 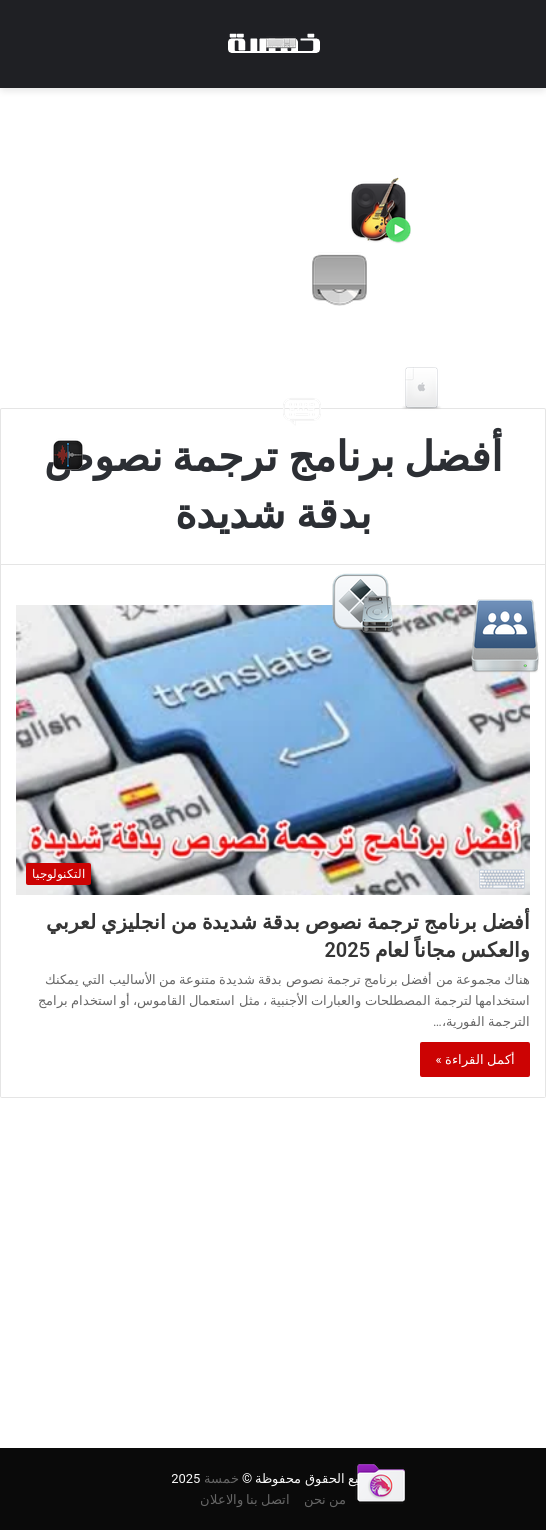 What do you see at coordinates (505, 637) in the screenshot?
I see `connect to a shared file server` at bounding box center [505, 637].